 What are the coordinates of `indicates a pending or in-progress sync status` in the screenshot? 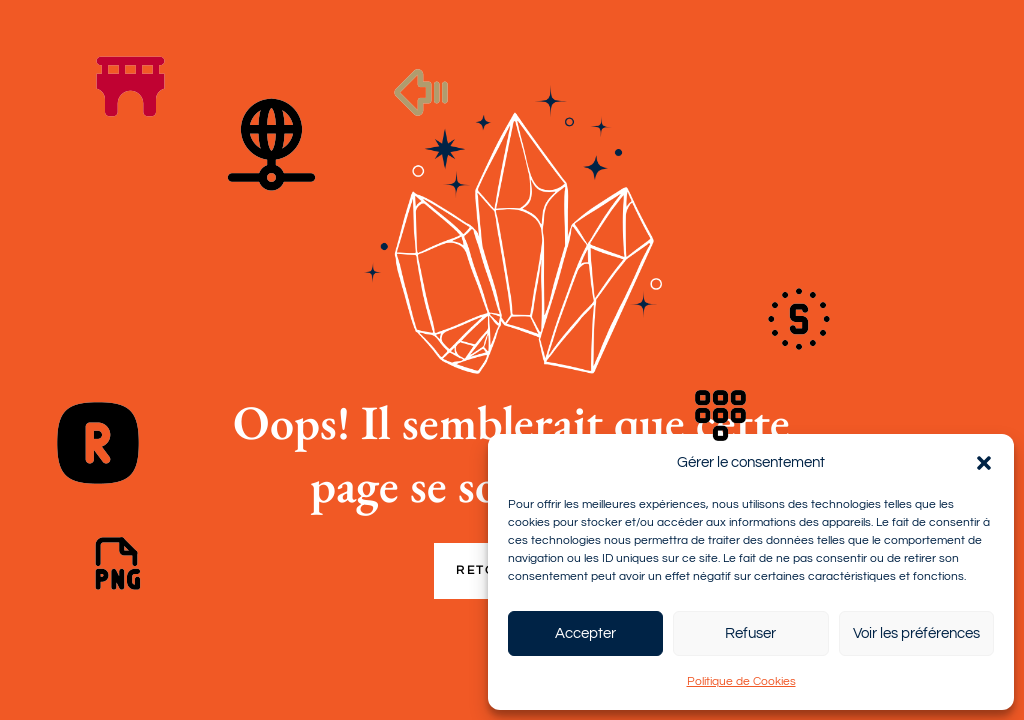 It's located at (799, 319).